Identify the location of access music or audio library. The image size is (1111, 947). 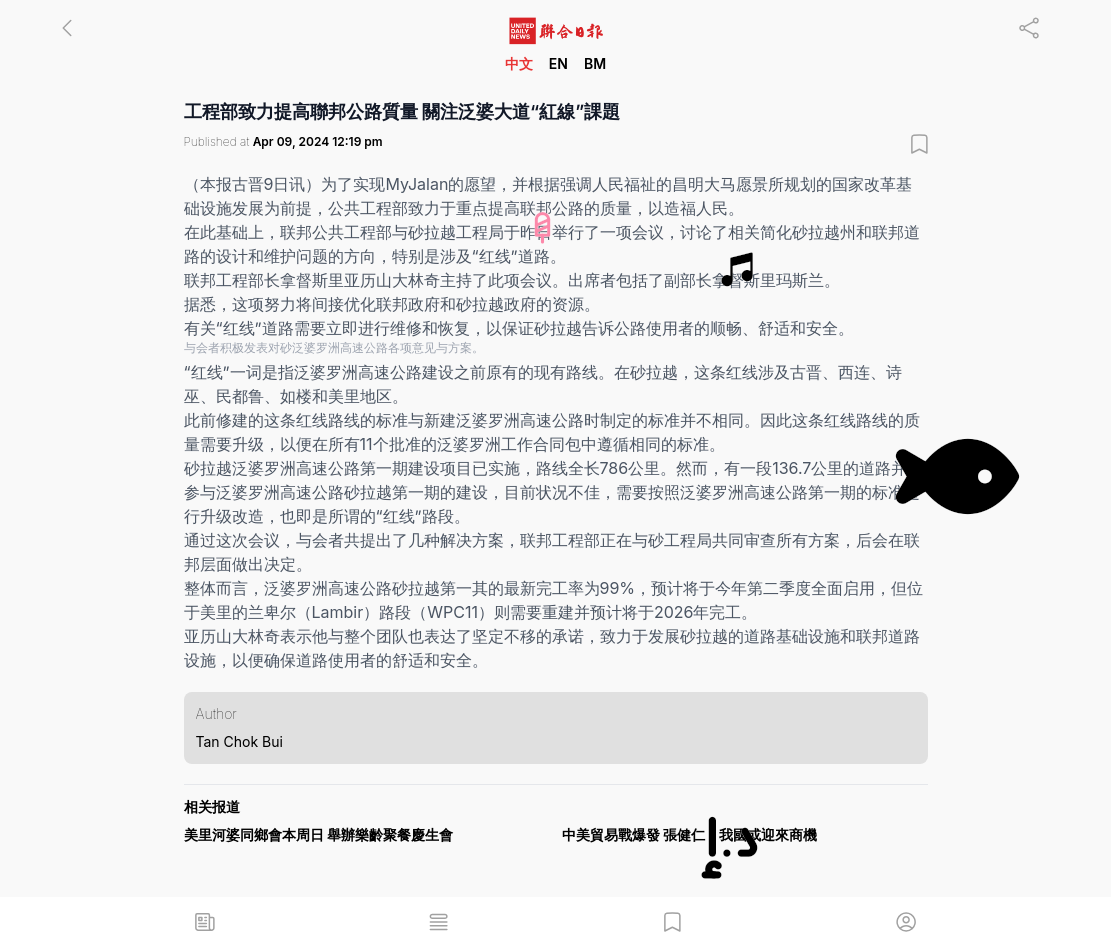
(739, 270).